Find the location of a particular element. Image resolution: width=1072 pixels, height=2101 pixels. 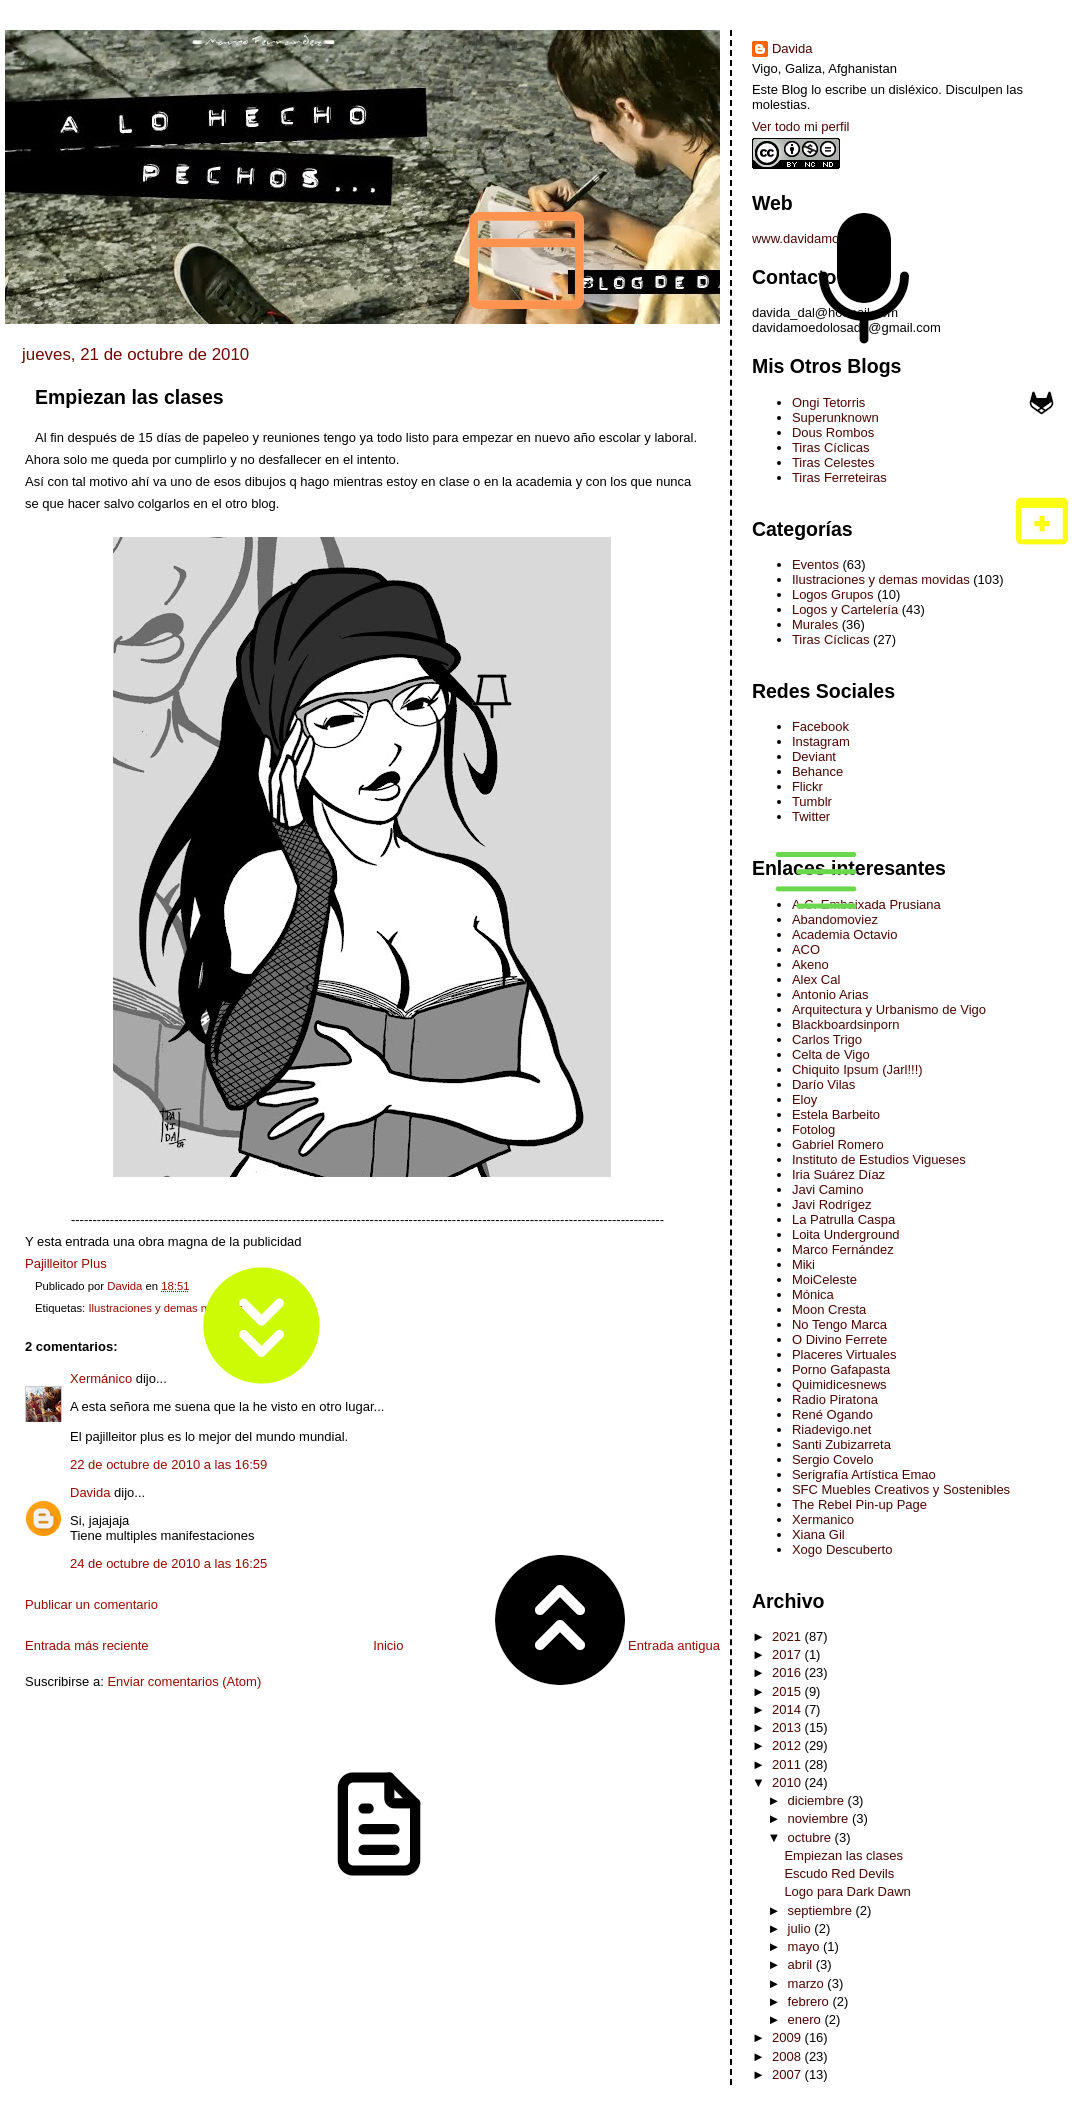

pin an item to keep it visible is located at coordinates (492, 694).